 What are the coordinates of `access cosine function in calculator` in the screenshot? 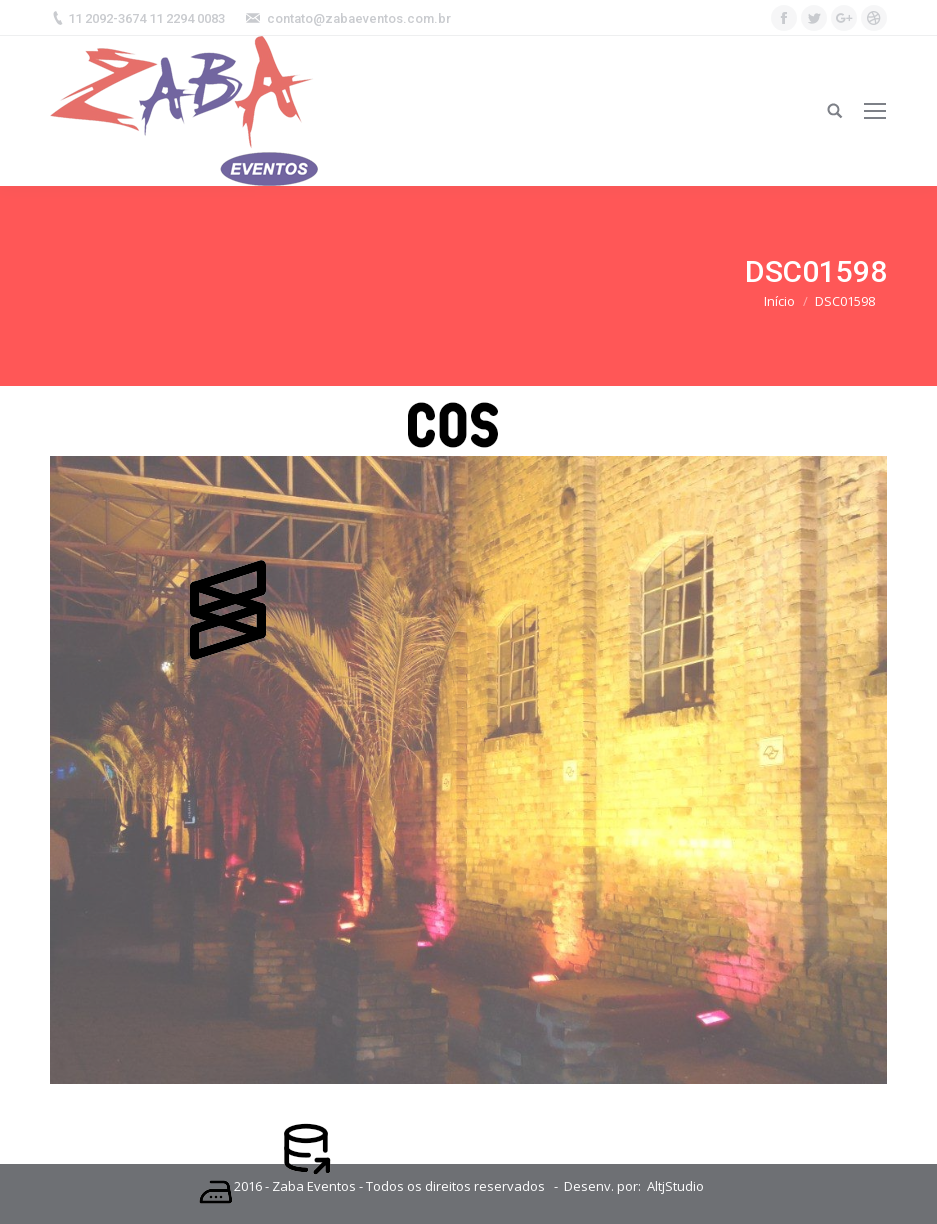 It's located at (453, 425).